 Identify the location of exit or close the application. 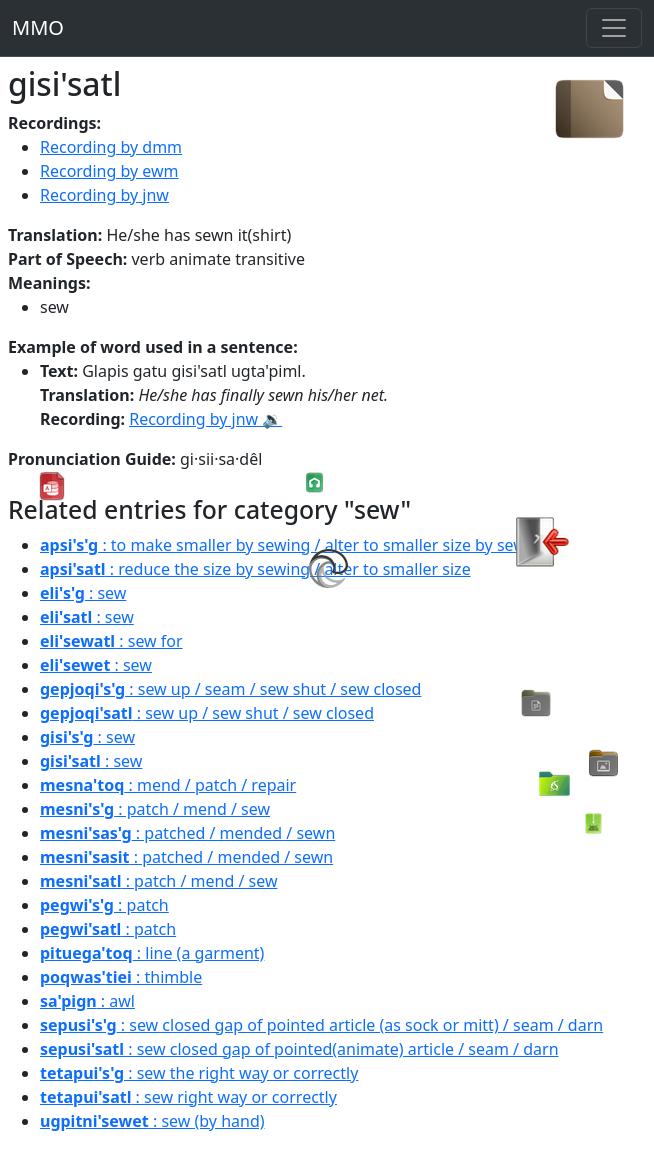
(542, 542).